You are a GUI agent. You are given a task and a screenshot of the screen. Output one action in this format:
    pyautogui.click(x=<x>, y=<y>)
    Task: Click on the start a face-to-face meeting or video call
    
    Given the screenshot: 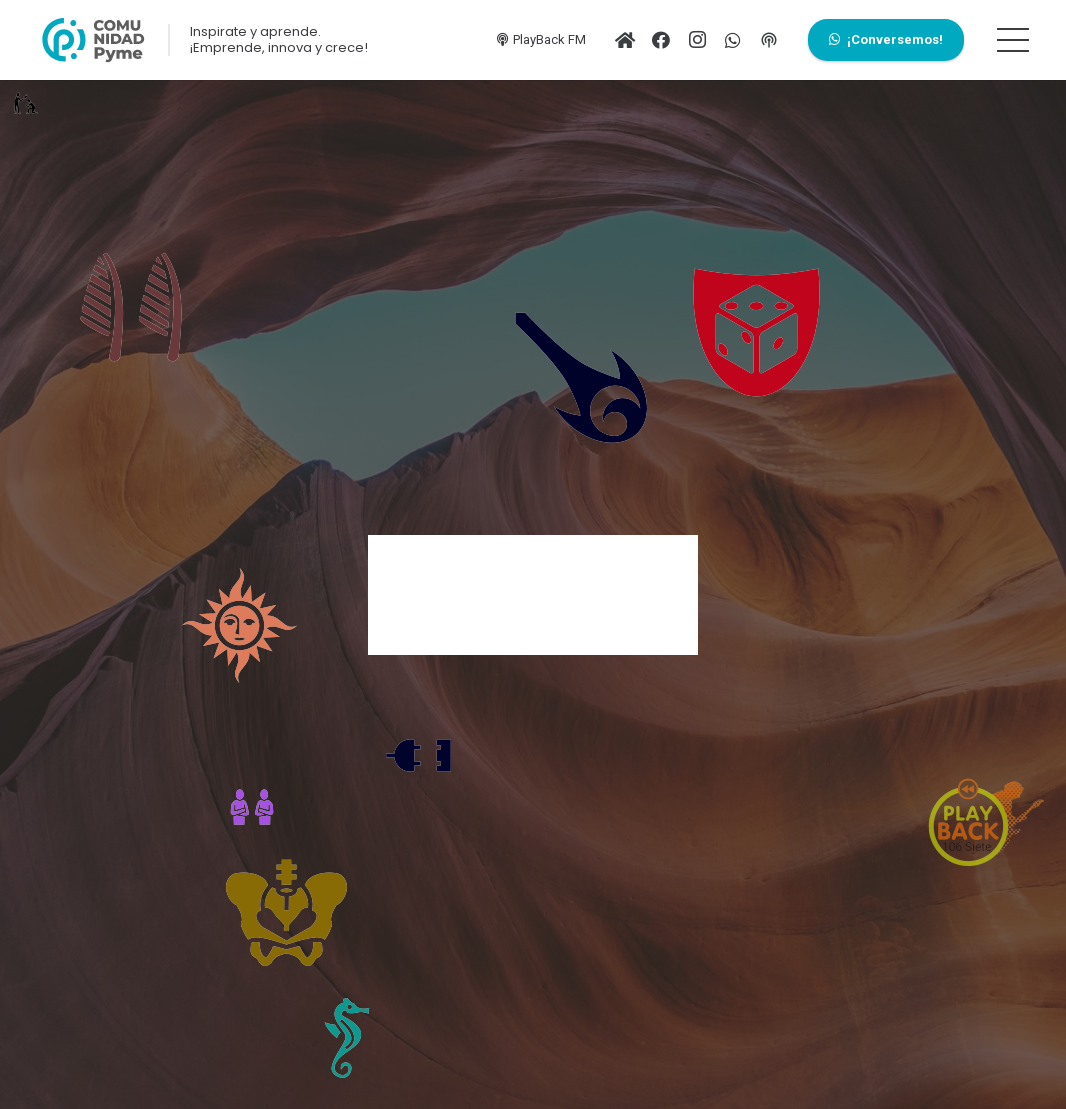 What is the action you would take?
    pyautogui.click(x=252, y=807)
    